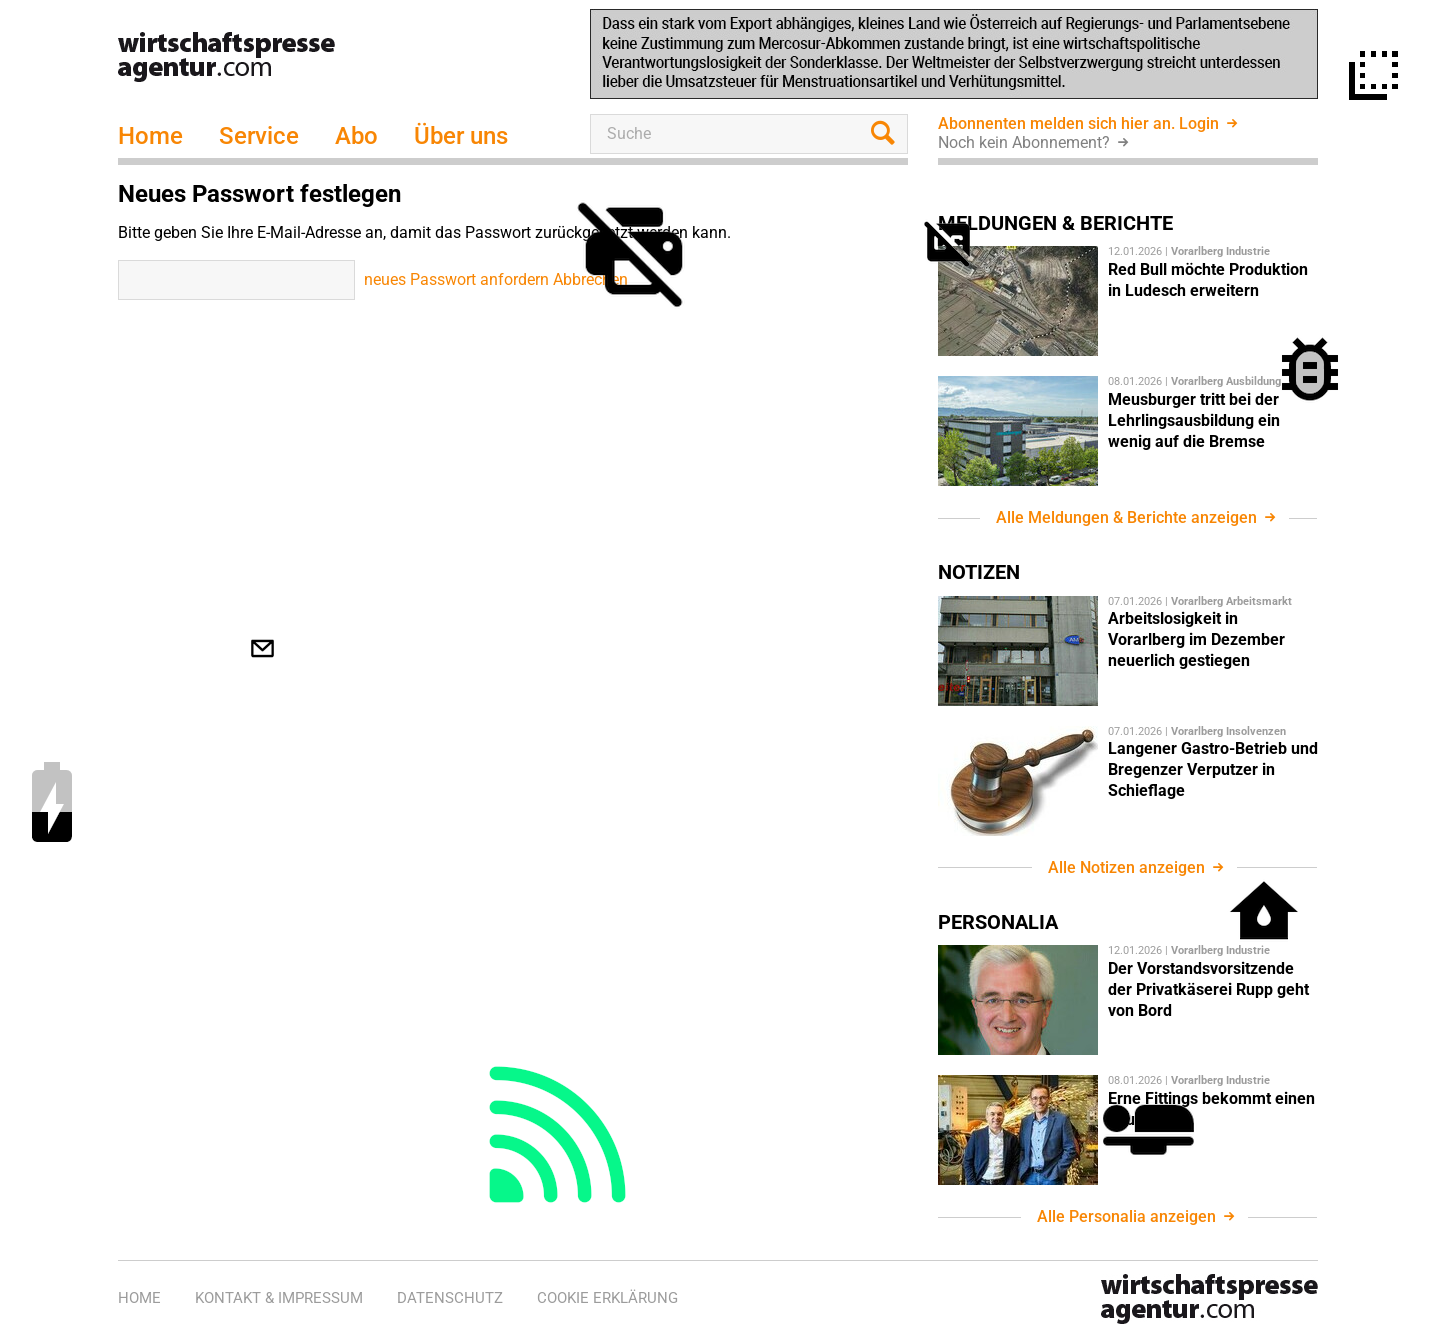 This screenshot has width=1435, height=1336. I want to click on printing is currently unavailable, so click(634, 251).